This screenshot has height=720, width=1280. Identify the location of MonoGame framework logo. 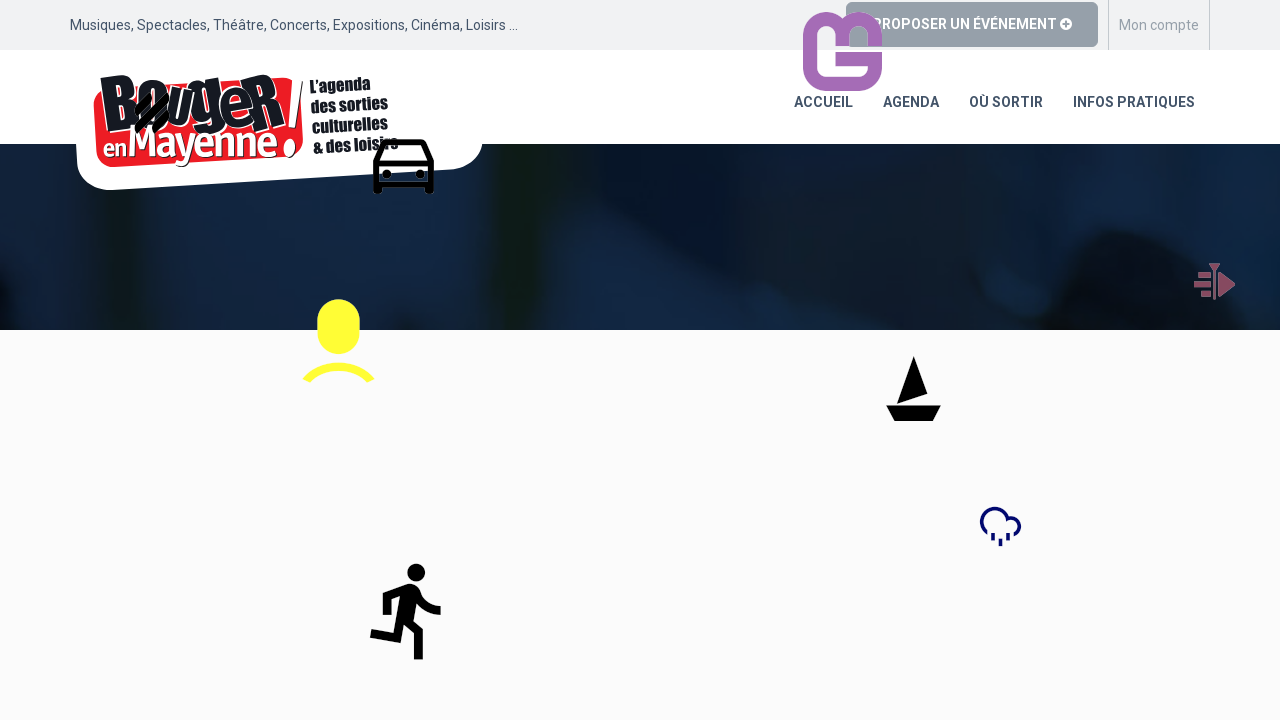
(842, 51).